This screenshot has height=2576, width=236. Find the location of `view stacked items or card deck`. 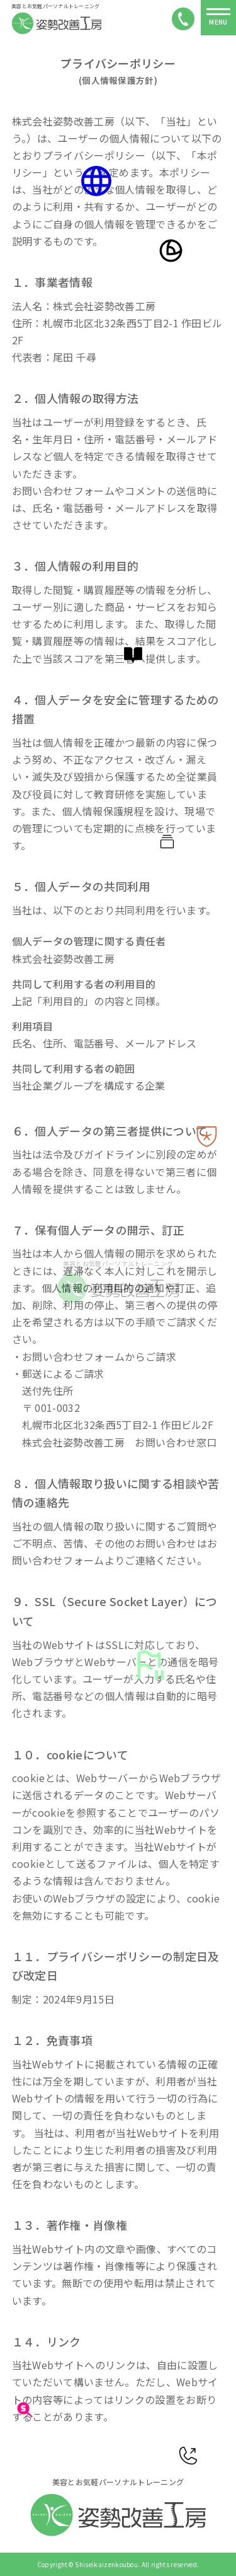

view stacked items or card deck is located at coordinates (167, 842).